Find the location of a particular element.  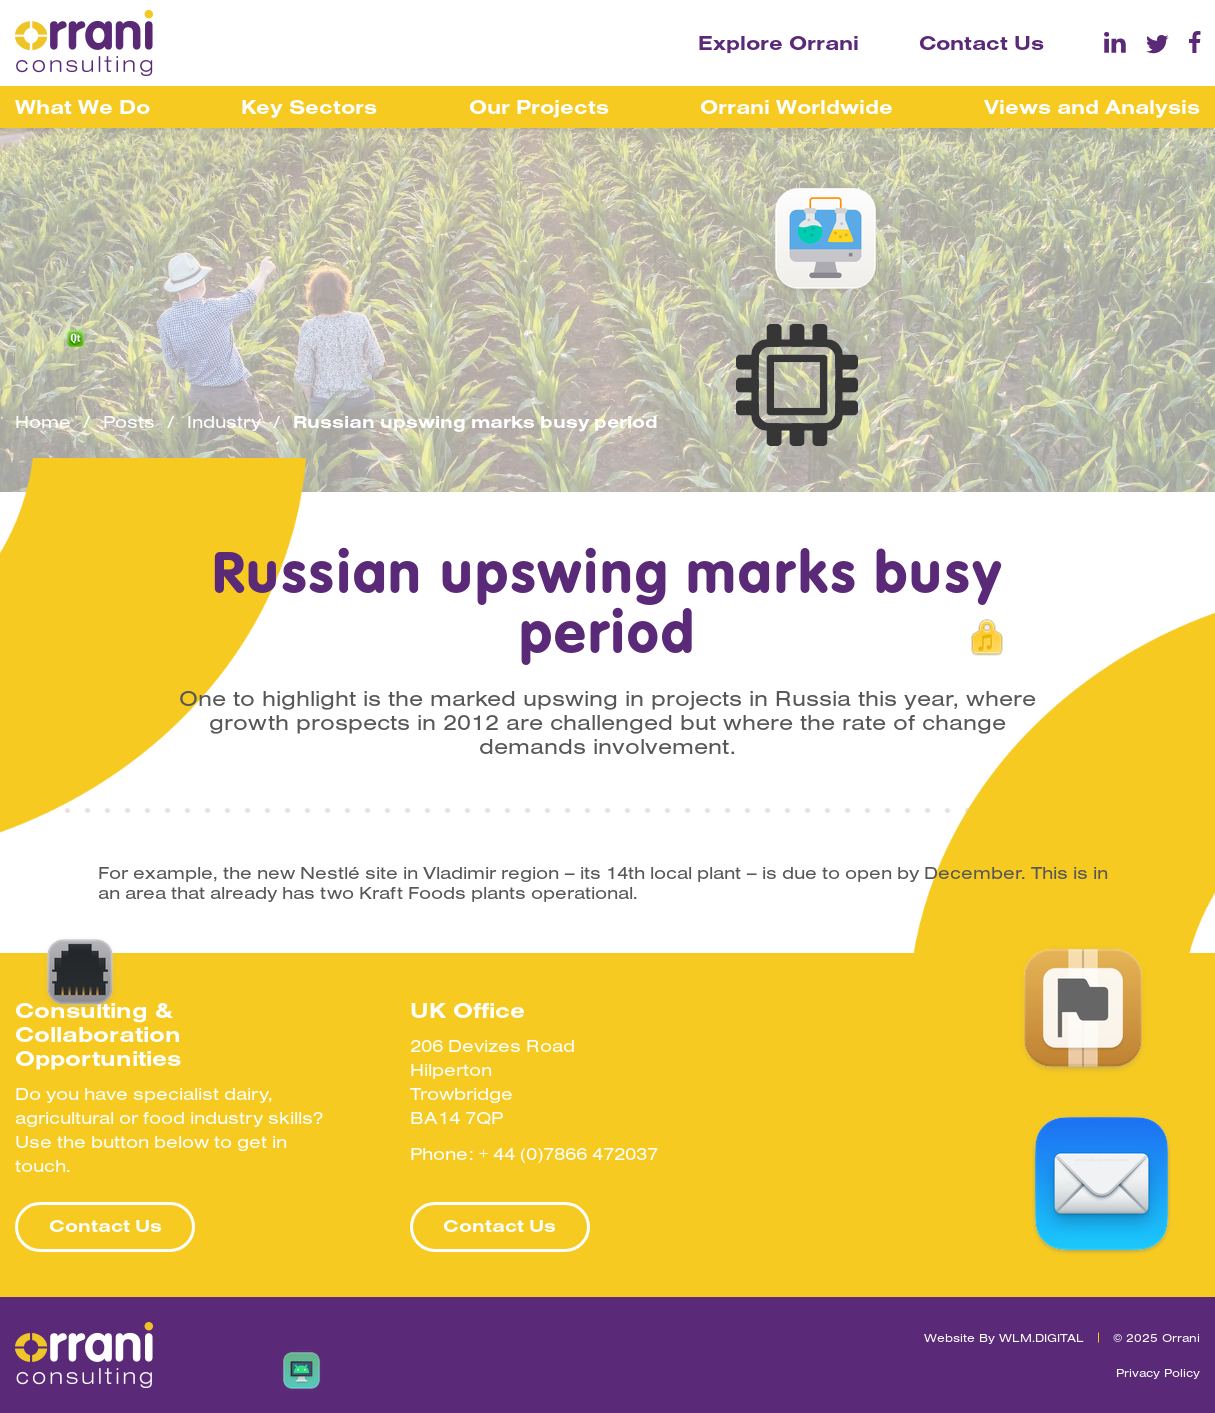

open the Mail app is located at coordinates (1101, 1183).